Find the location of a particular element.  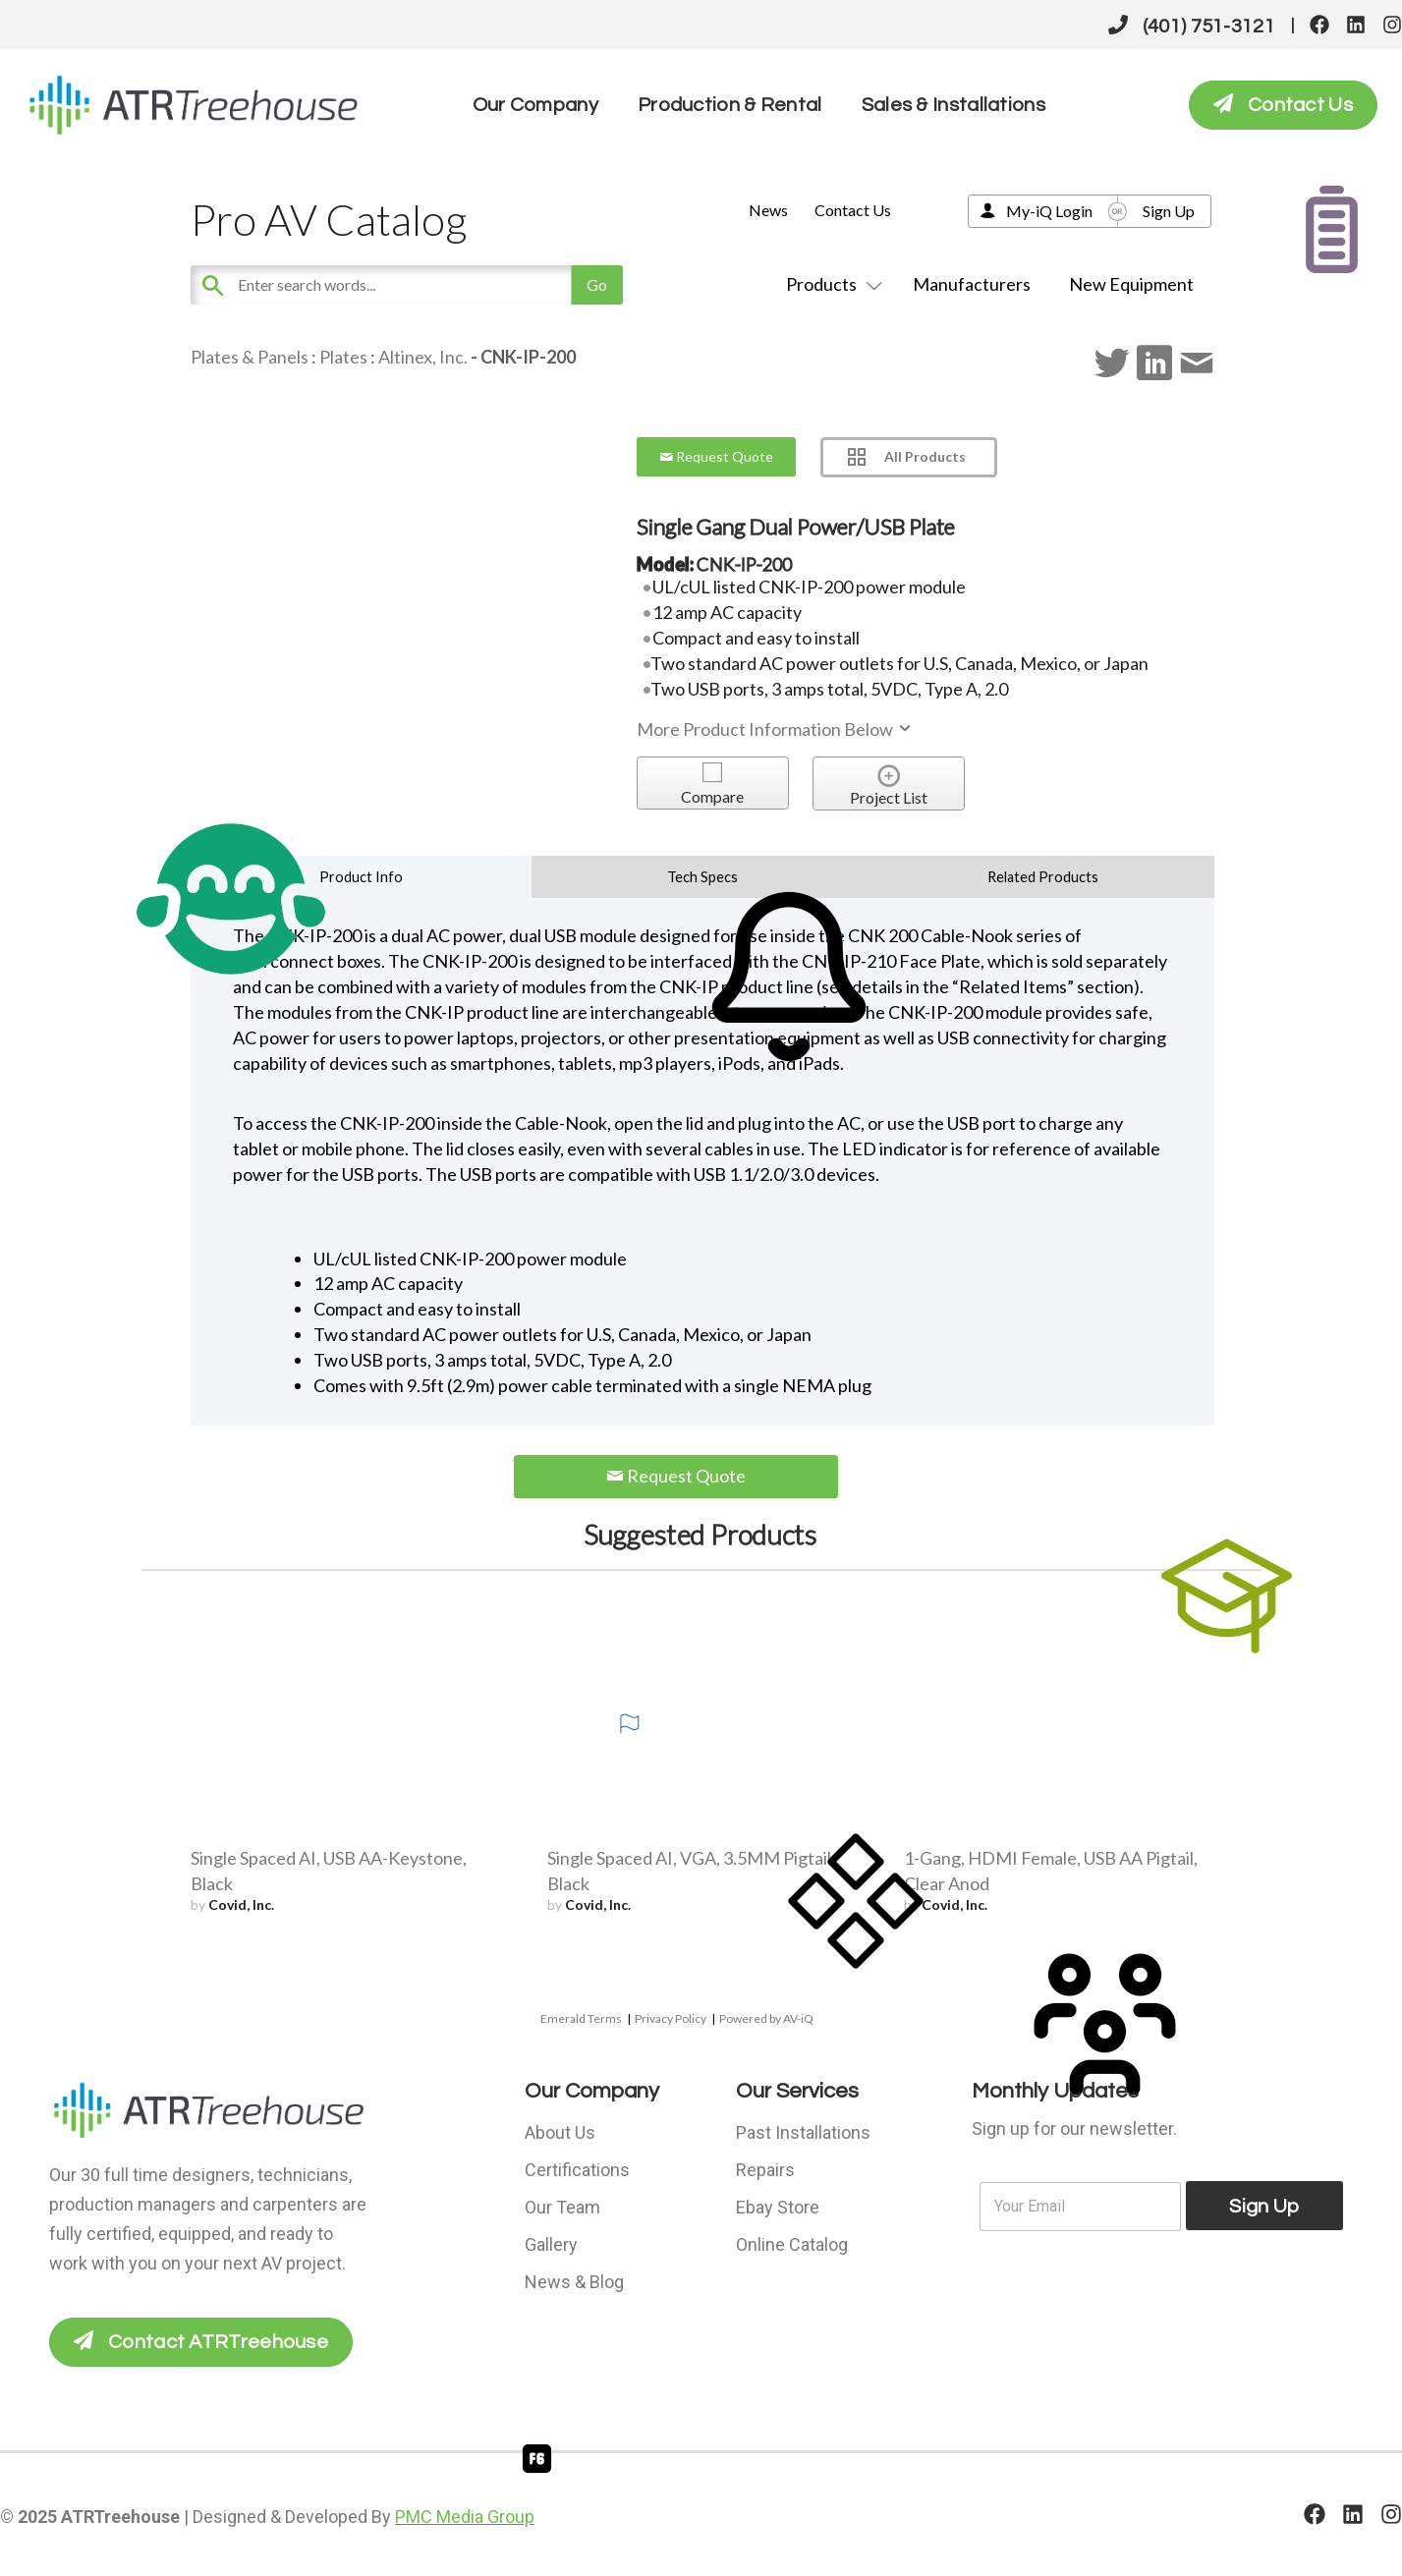

access education or learning resources is located at coordinates (1226, 1592).